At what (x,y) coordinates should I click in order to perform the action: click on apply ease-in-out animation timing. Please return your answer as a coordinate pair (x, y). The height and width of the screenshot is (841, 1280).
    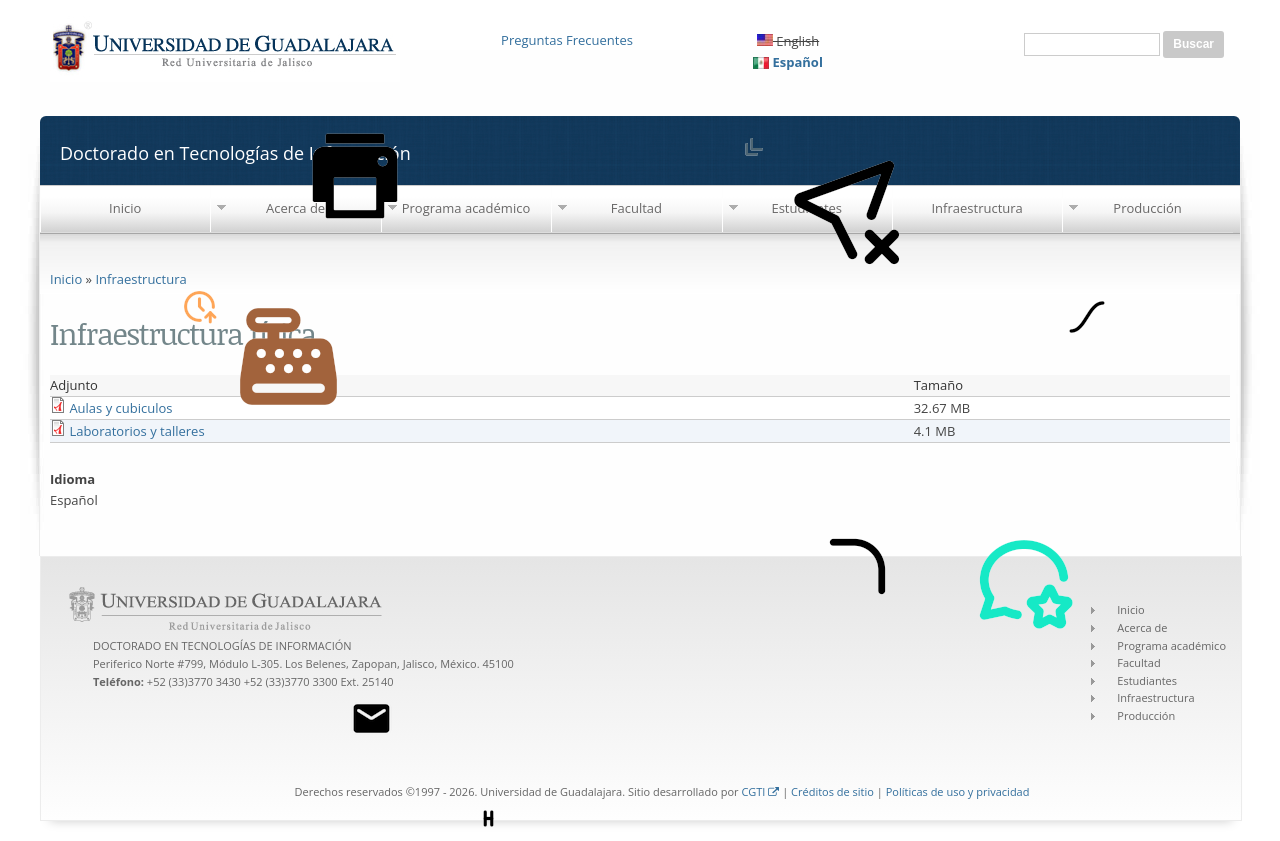
    Looking at the image, I should click on (1087, 317).